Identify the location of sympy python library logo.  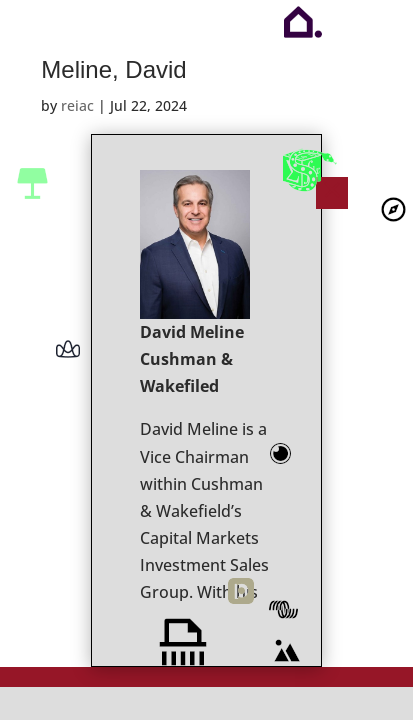
(310, 170).